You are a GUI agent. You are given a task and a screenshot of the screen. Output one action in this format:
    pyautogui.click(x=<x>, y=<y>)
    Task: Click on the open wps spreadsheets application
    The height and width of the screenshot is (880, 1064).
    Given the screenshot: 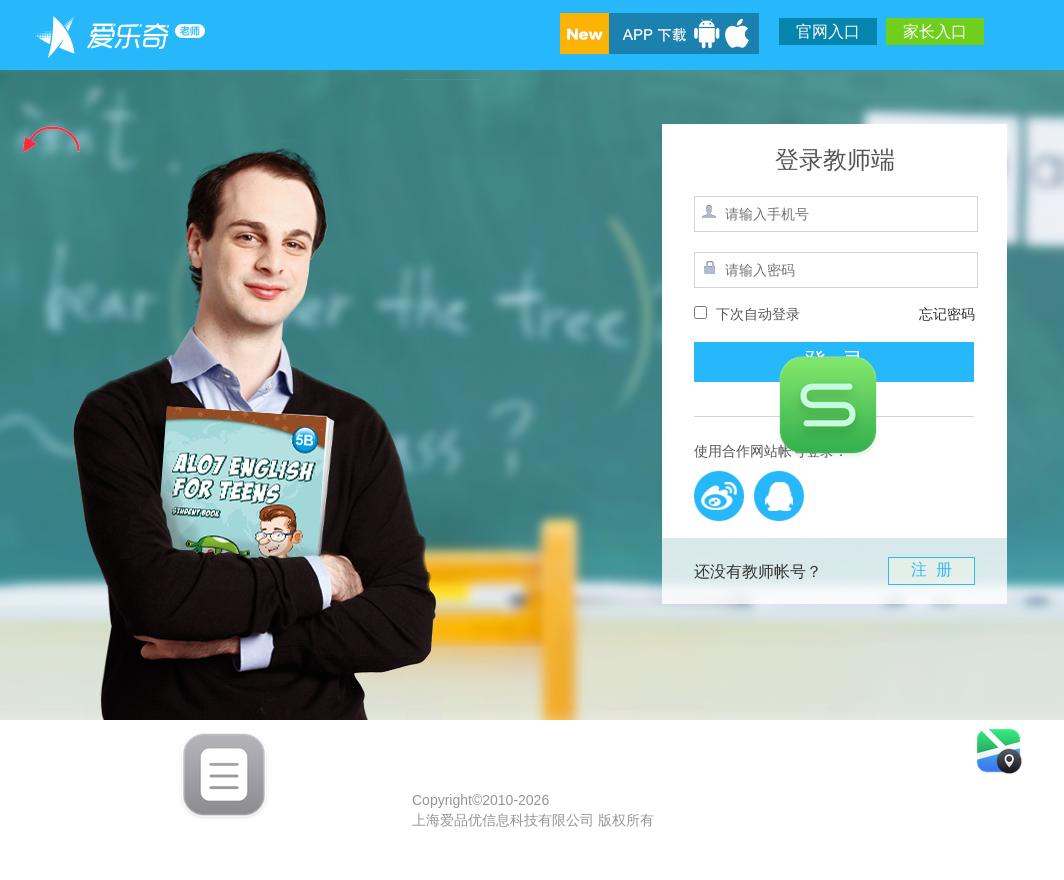 What is the action you would take?
    pyautogui.click(x=828, y=405)
    